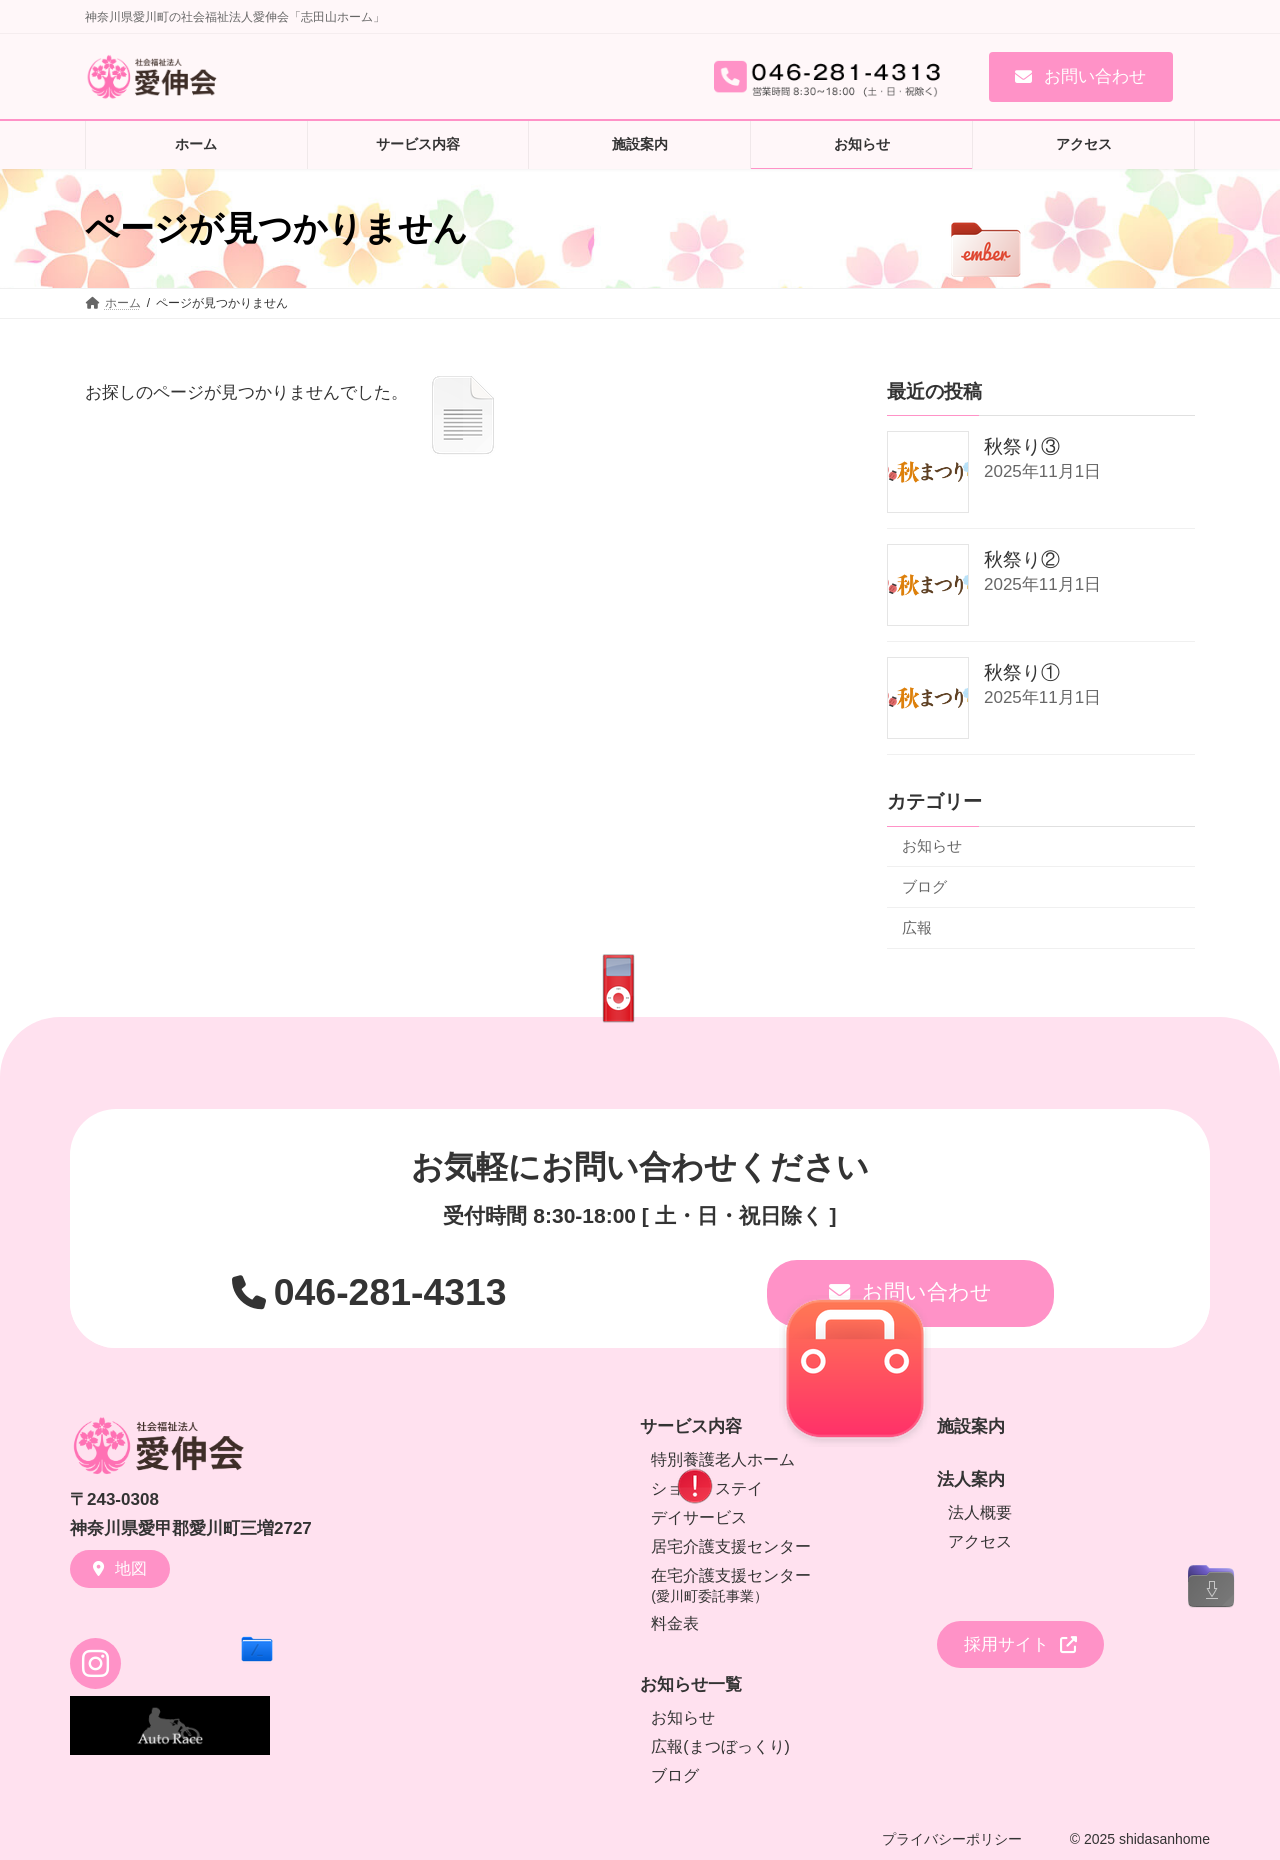 The image size is (1280, 1860). Describe the element at coordinates (855, 1371) in the screenshot. I see `open the utilities folder` at that location.